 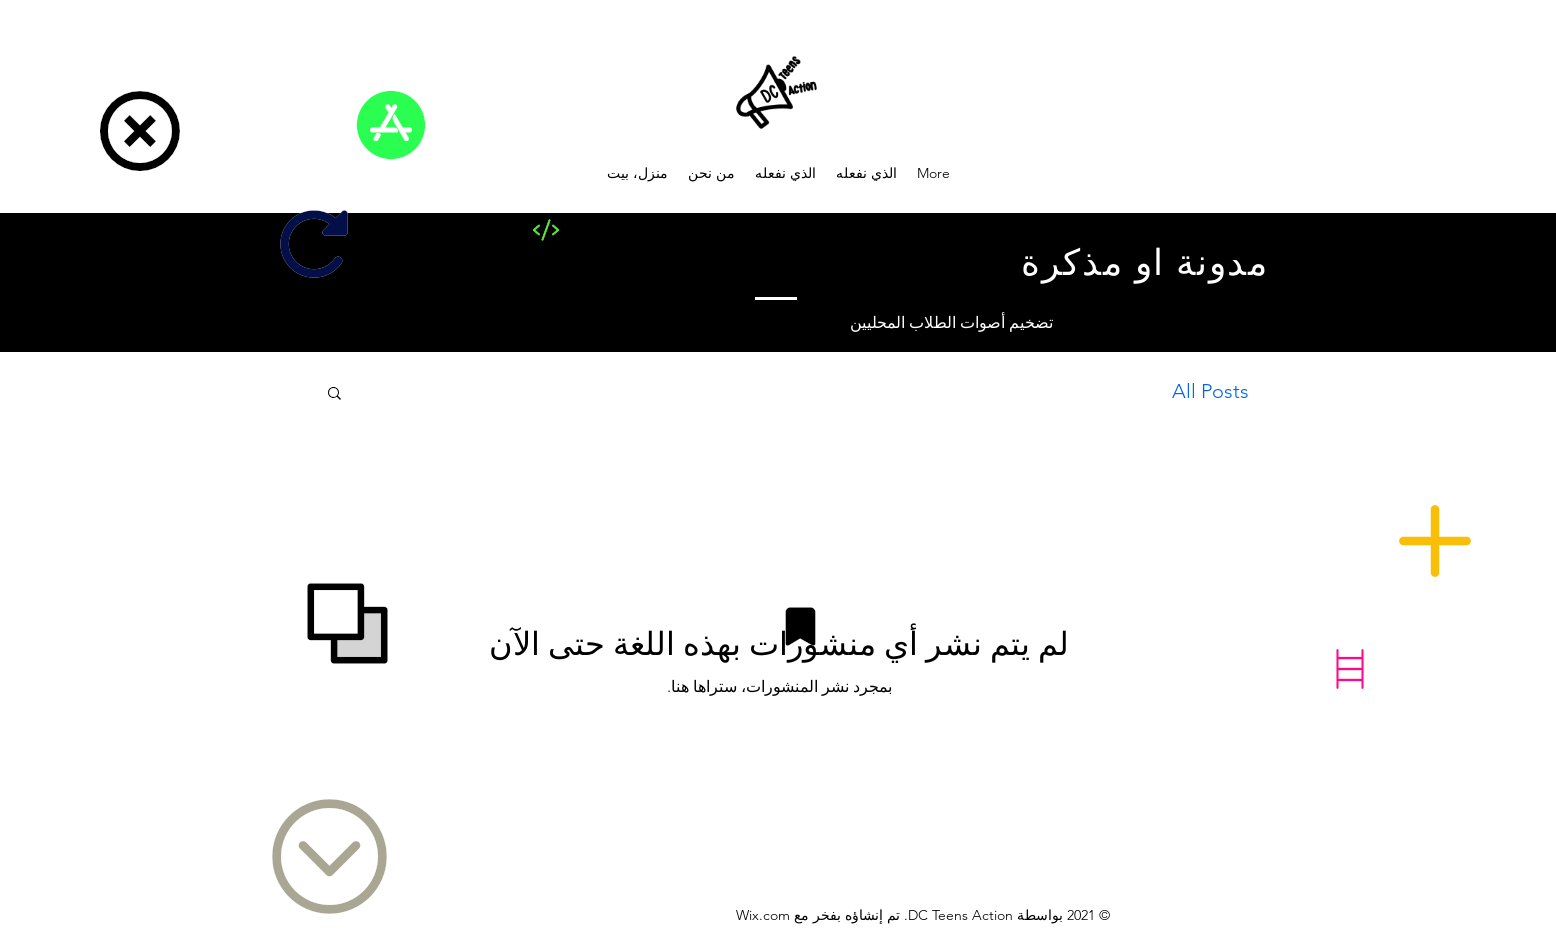 What do you see at coordinates (347, 623) in the screenshot?
I see `subtract or remove a layer from selection` at bounding box center [347, 623].